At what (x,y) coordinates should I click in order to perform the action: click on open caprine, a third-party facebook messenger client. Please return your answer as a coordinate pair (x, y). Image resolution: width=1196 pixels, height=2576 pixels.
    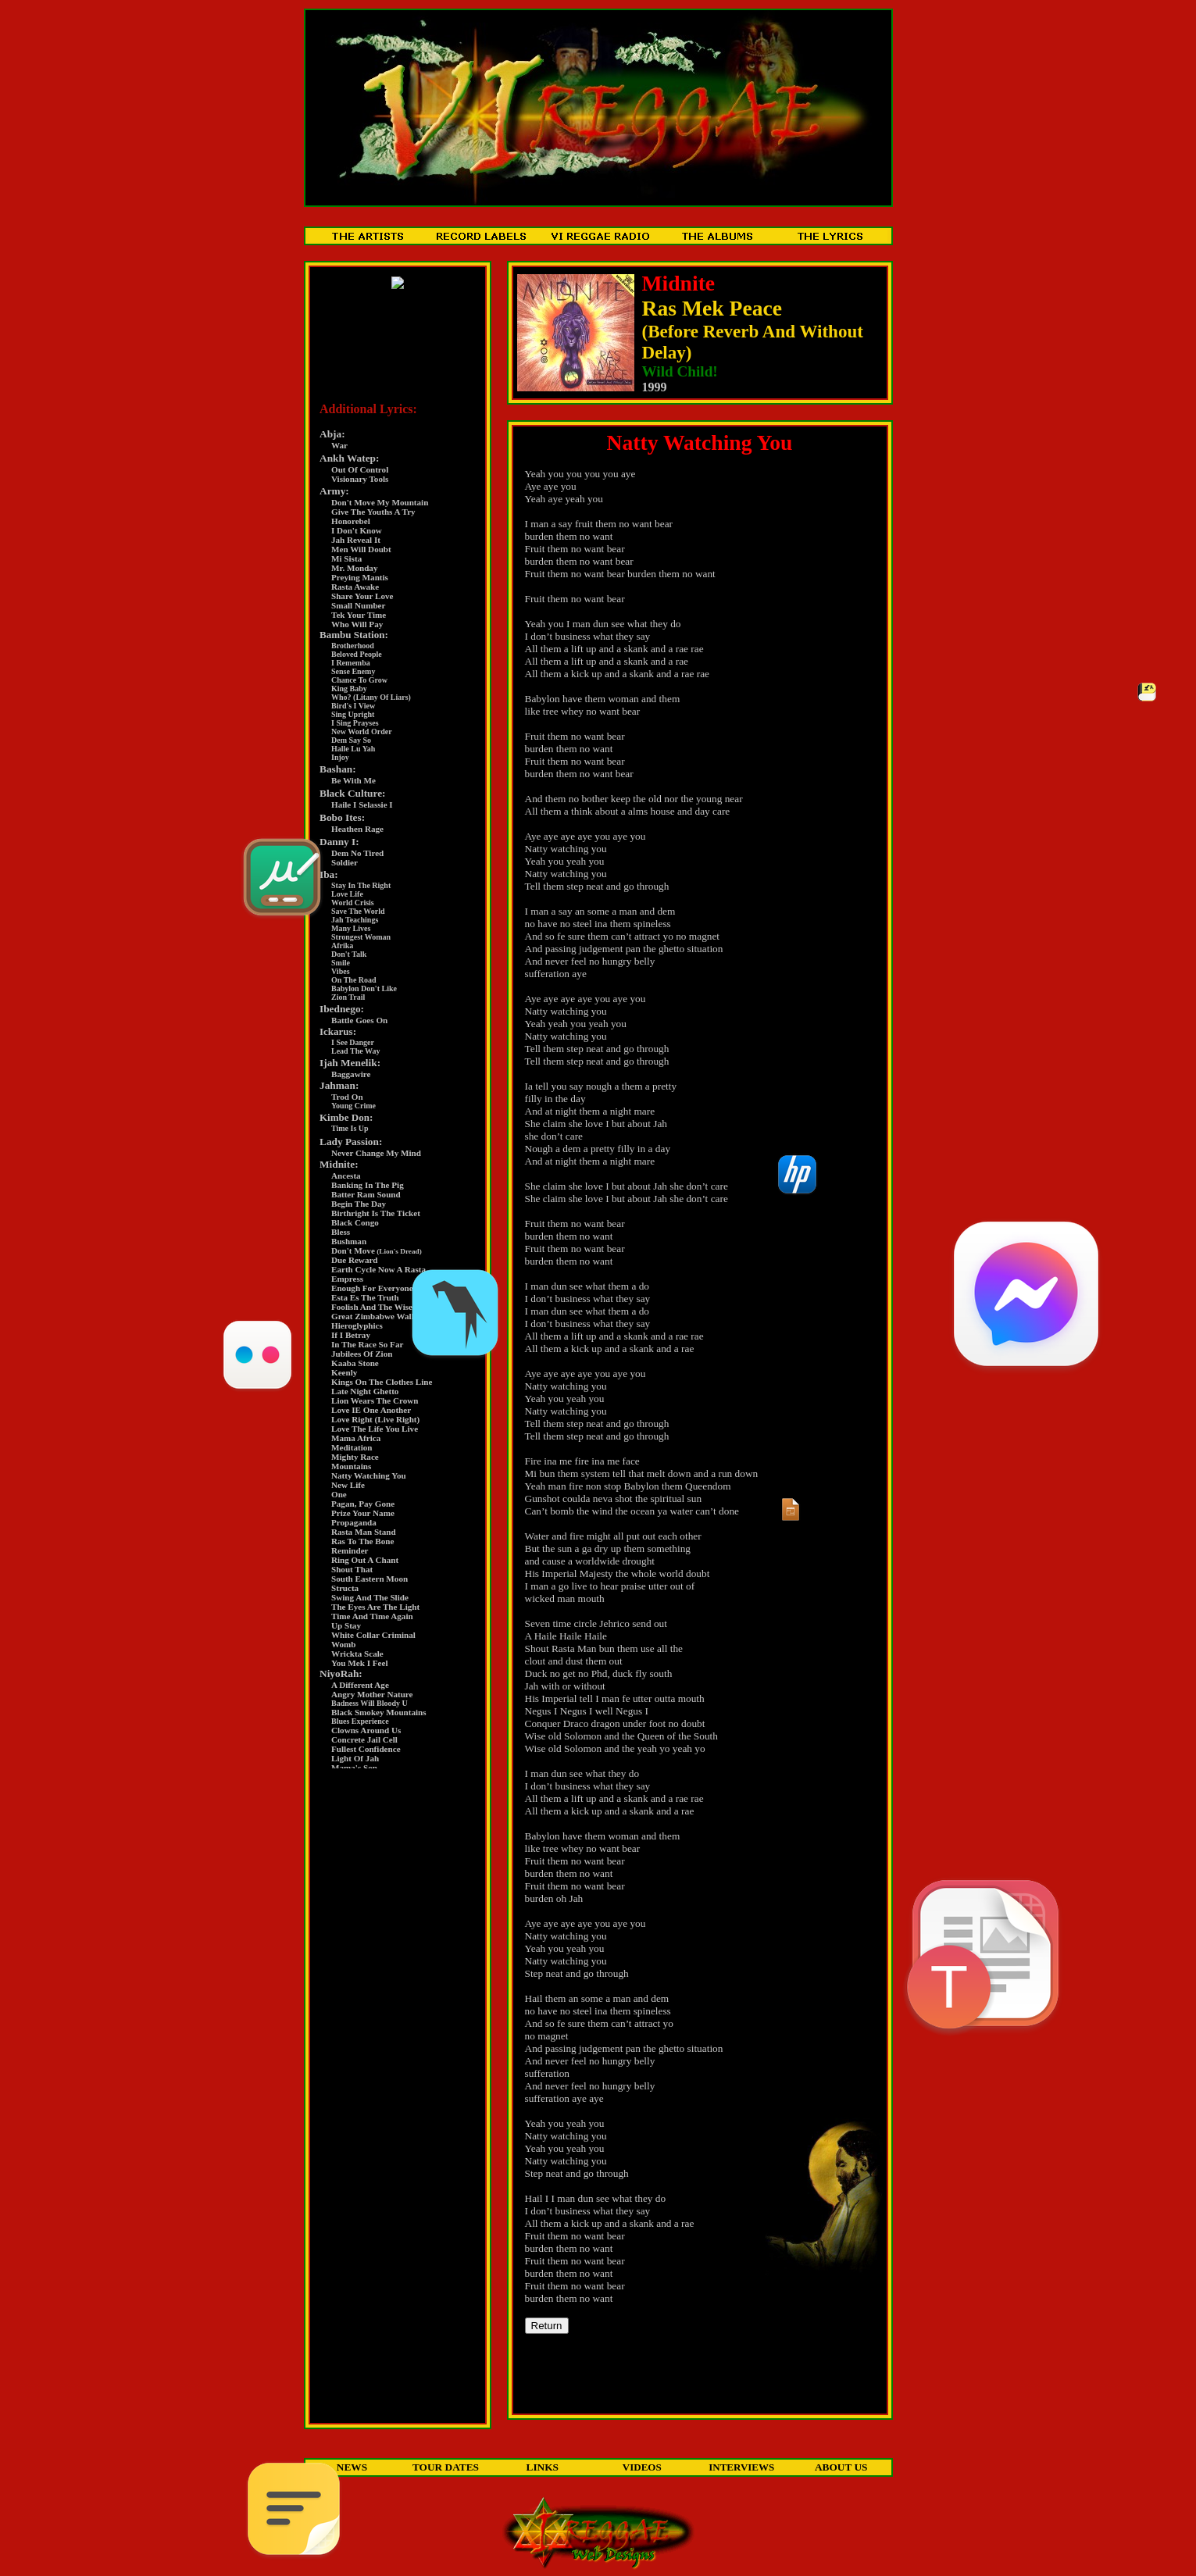
    Looking at the image, I should click on (1026, 1293).